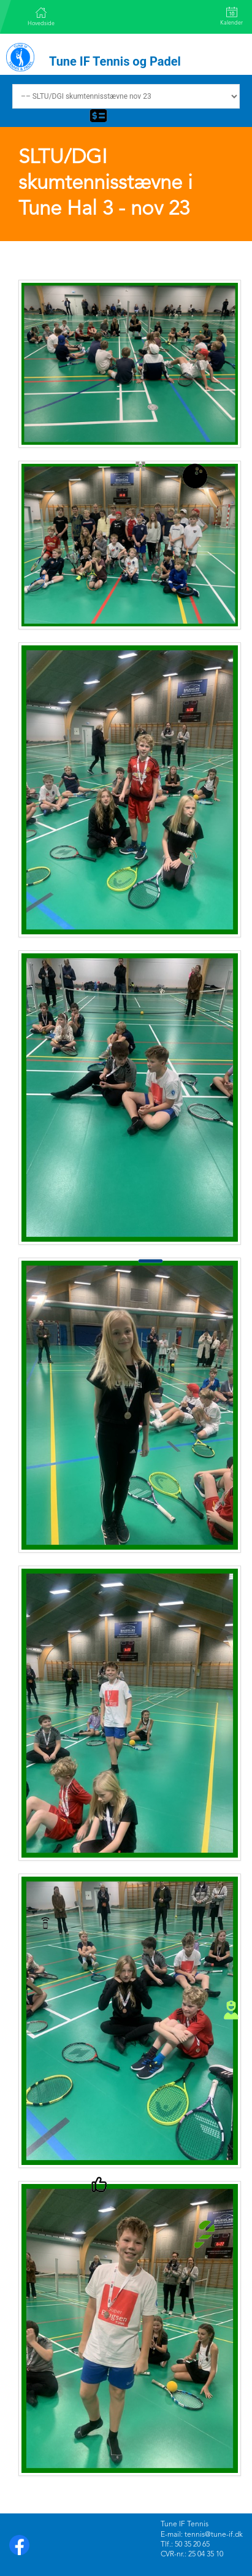 This screenshot has height=2576, width=252. I want to click on like or upvote content, so click(99, 2185).